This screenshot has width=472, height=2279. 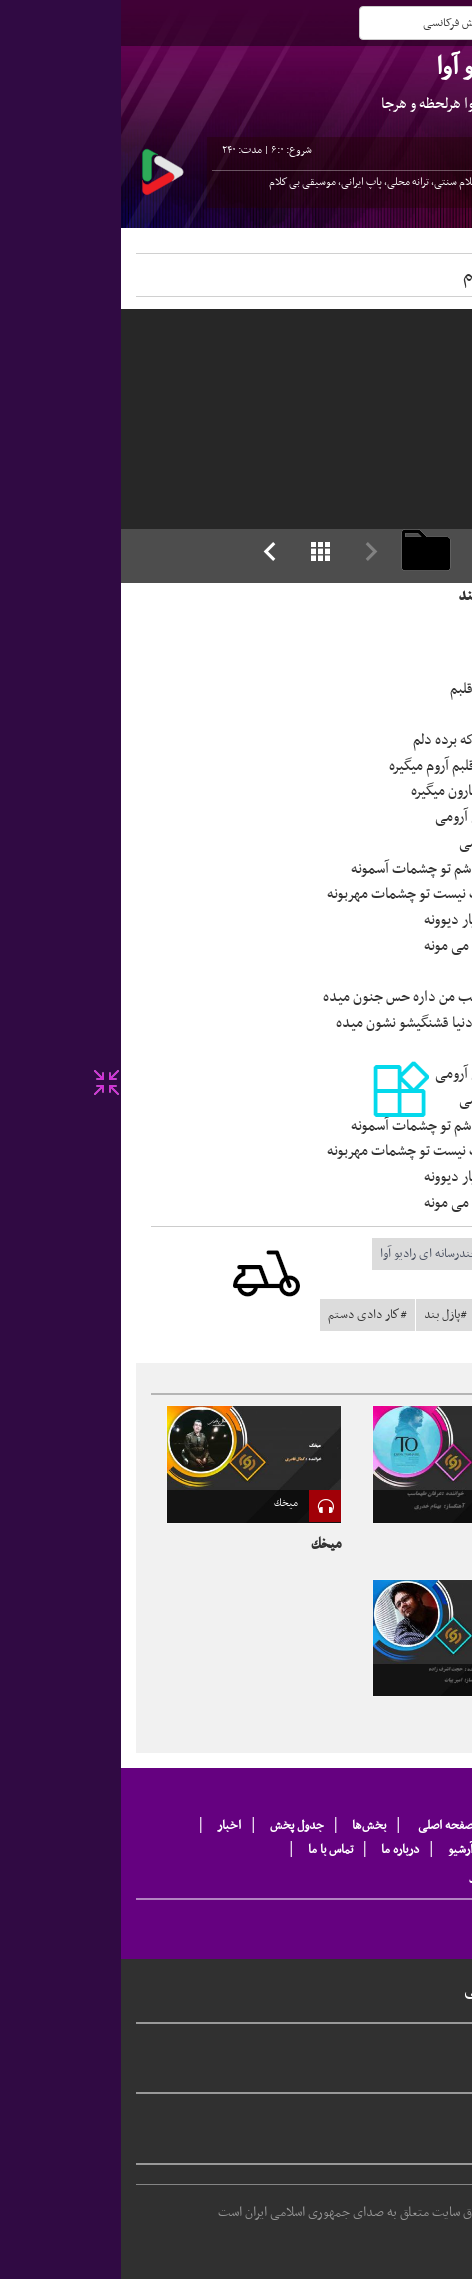 What do you see at coordinates (399, 1089) in the screenshot?
I see `open the extensions marketplace` at bounding box center [399, 1089].